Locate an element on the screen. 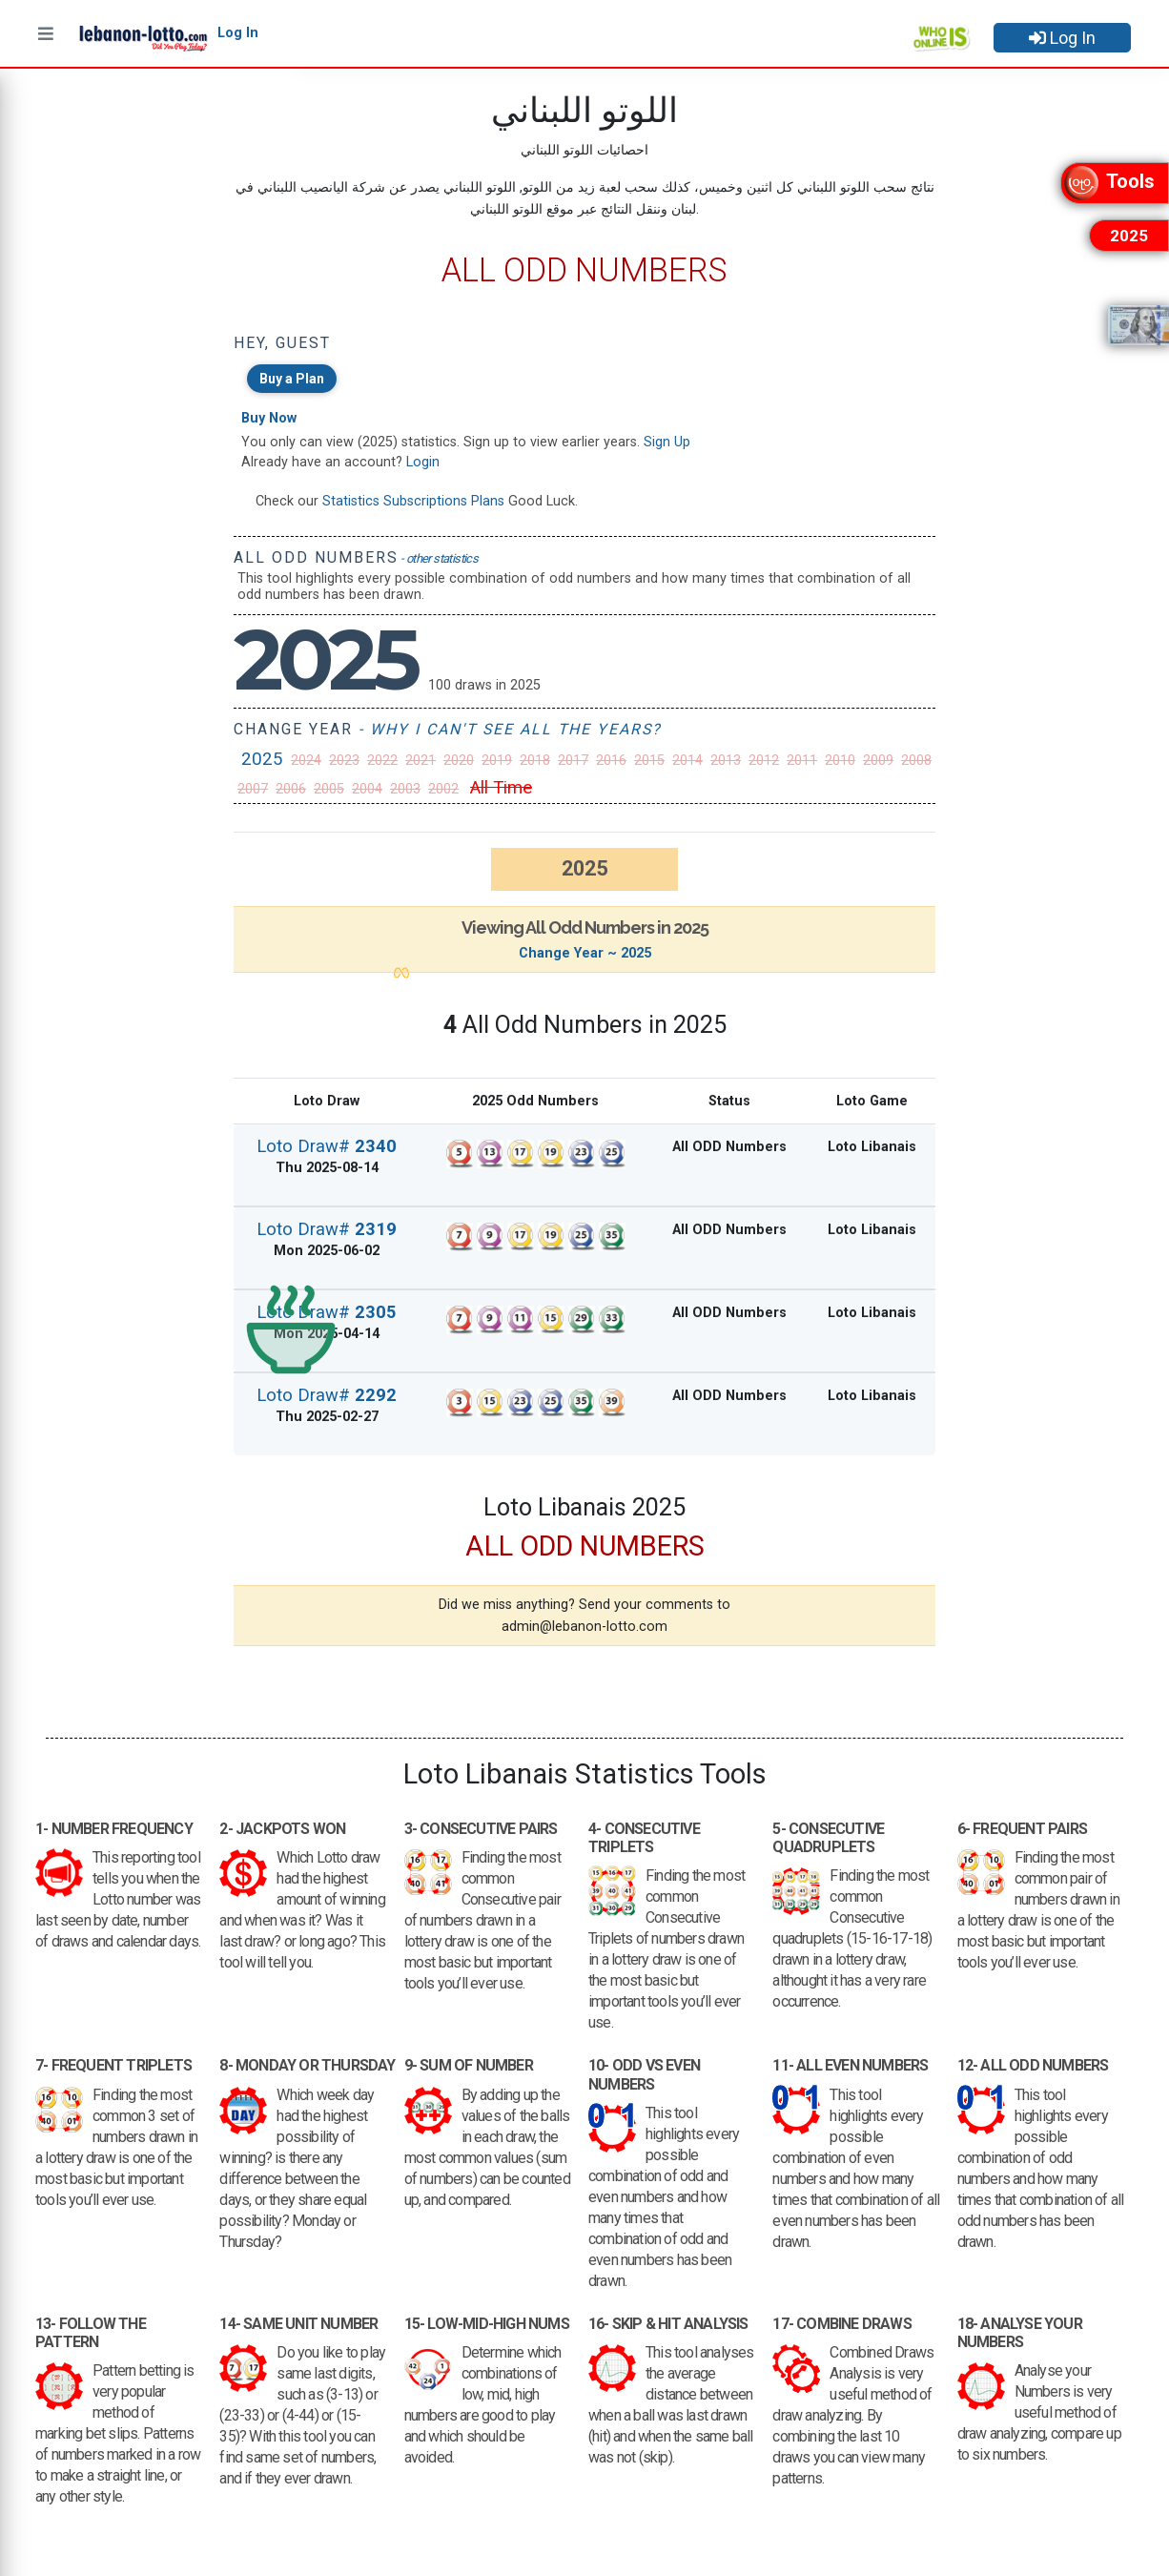 This screenshot has height=2576, width=1169. indicates hot food or meal options is located at coordinates (291, 1329).